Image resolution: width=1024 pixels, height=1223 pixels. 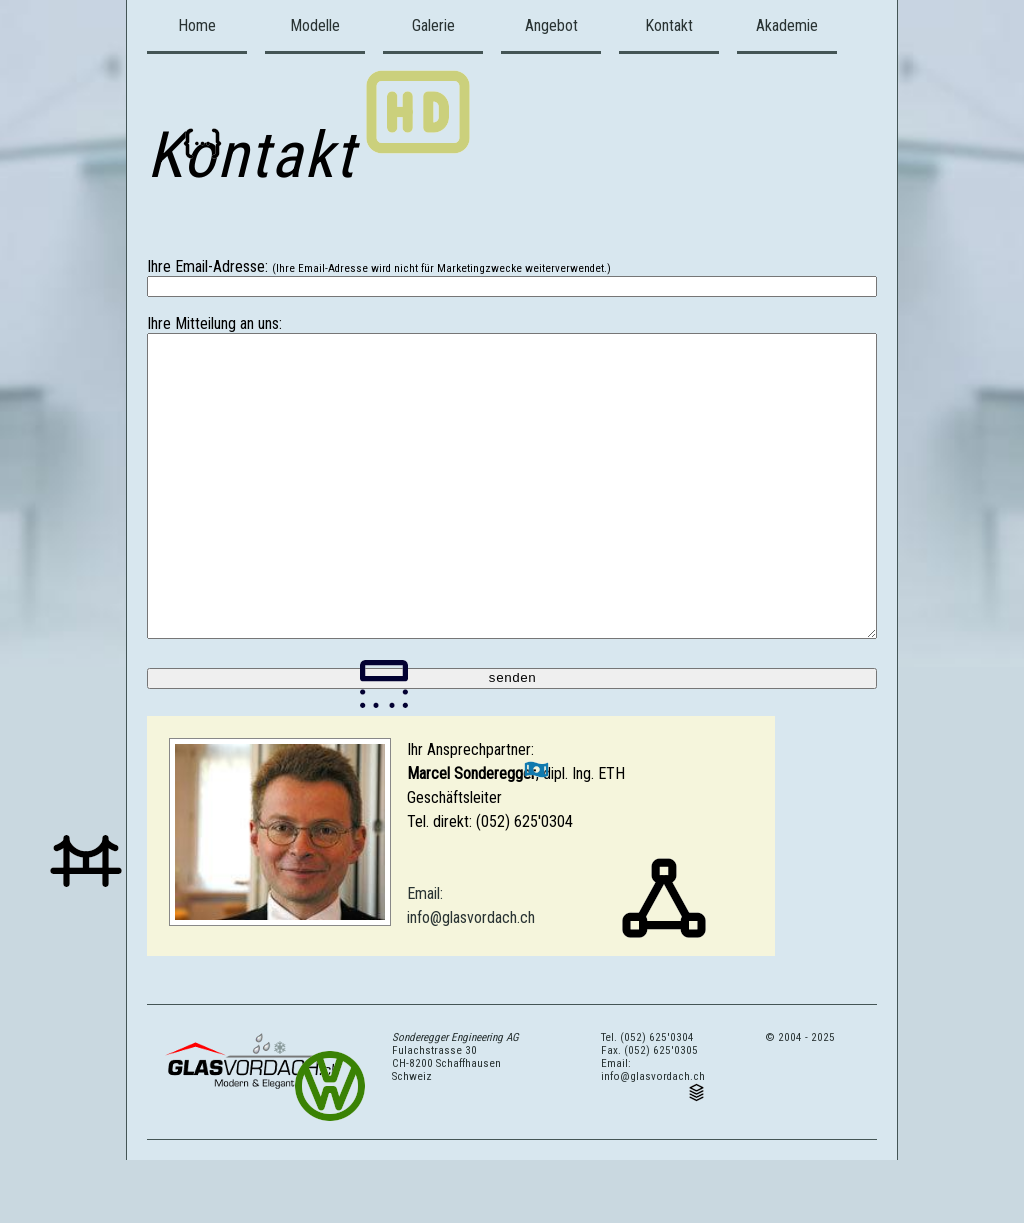 I want to click on view bridge or infrastructure information, so click(x=86, y=861).